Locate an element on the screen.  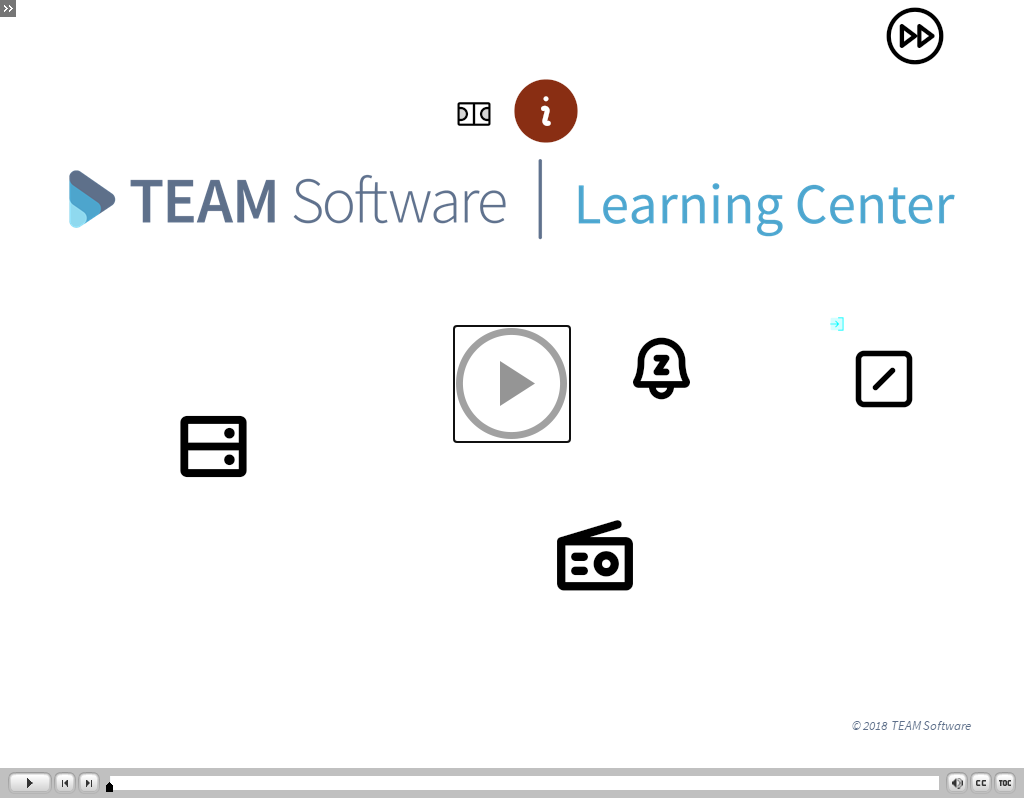
view more information or details is located at coordinates (546, 111).